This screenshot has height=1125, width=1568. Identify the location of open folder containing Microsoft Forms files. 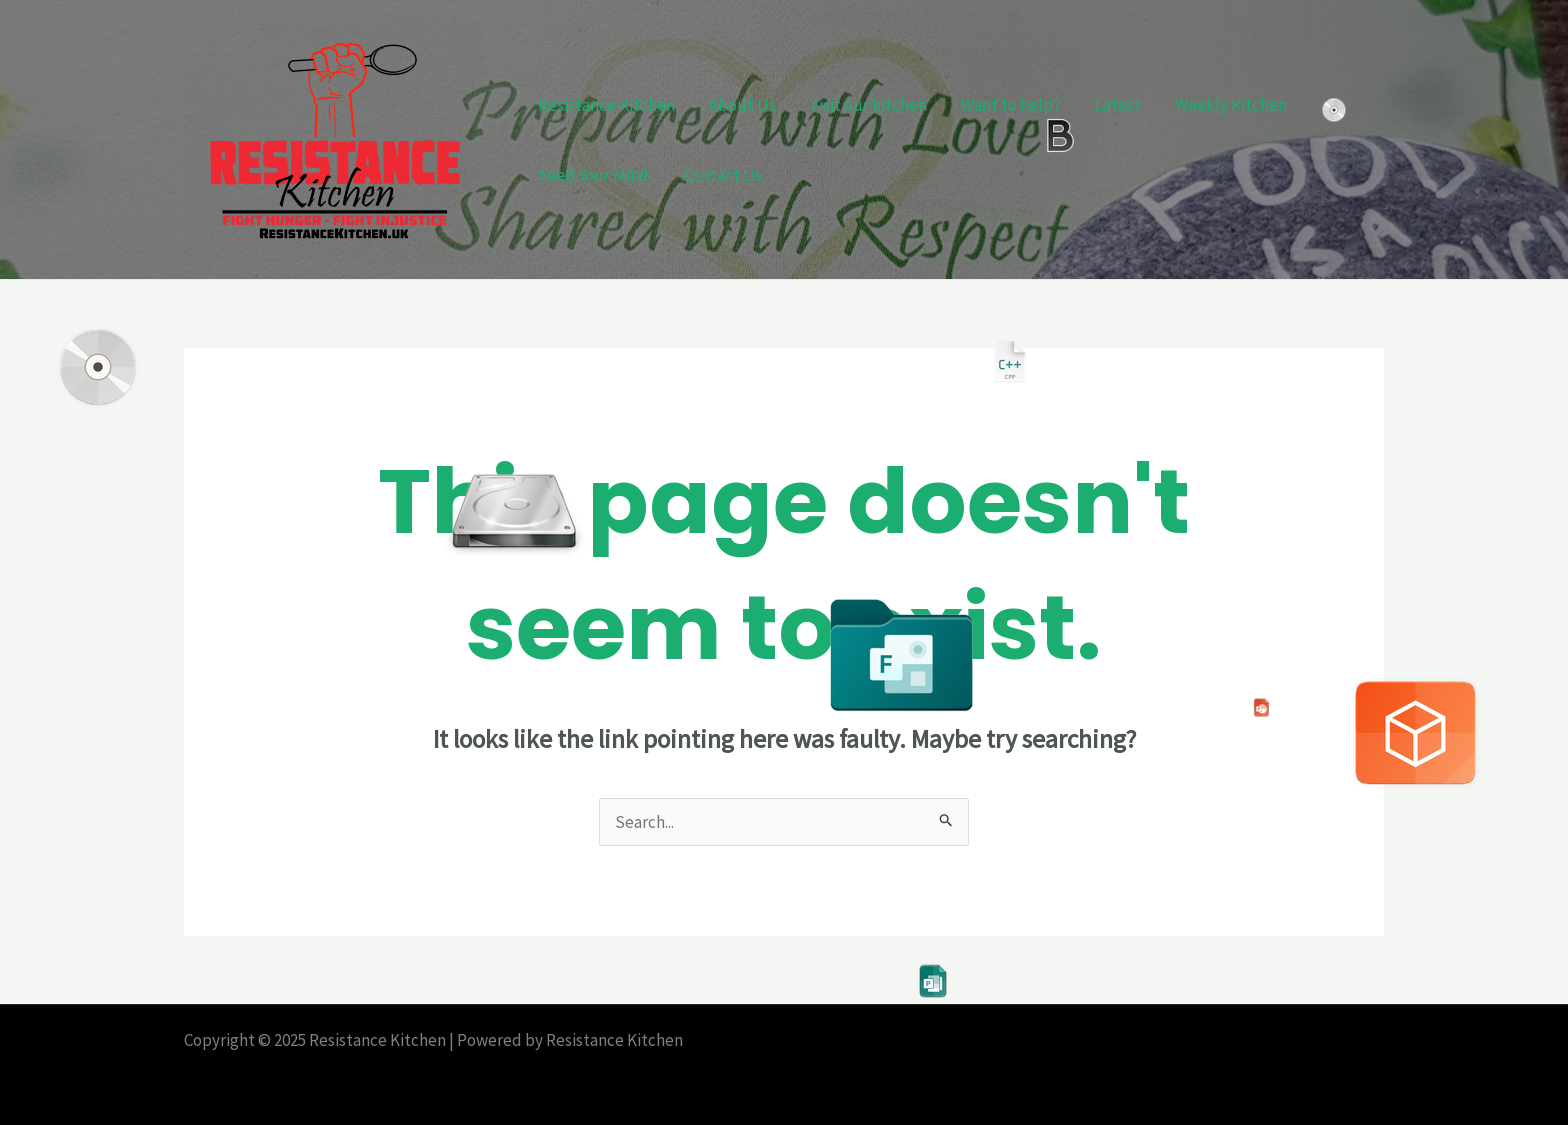
(901, 659).